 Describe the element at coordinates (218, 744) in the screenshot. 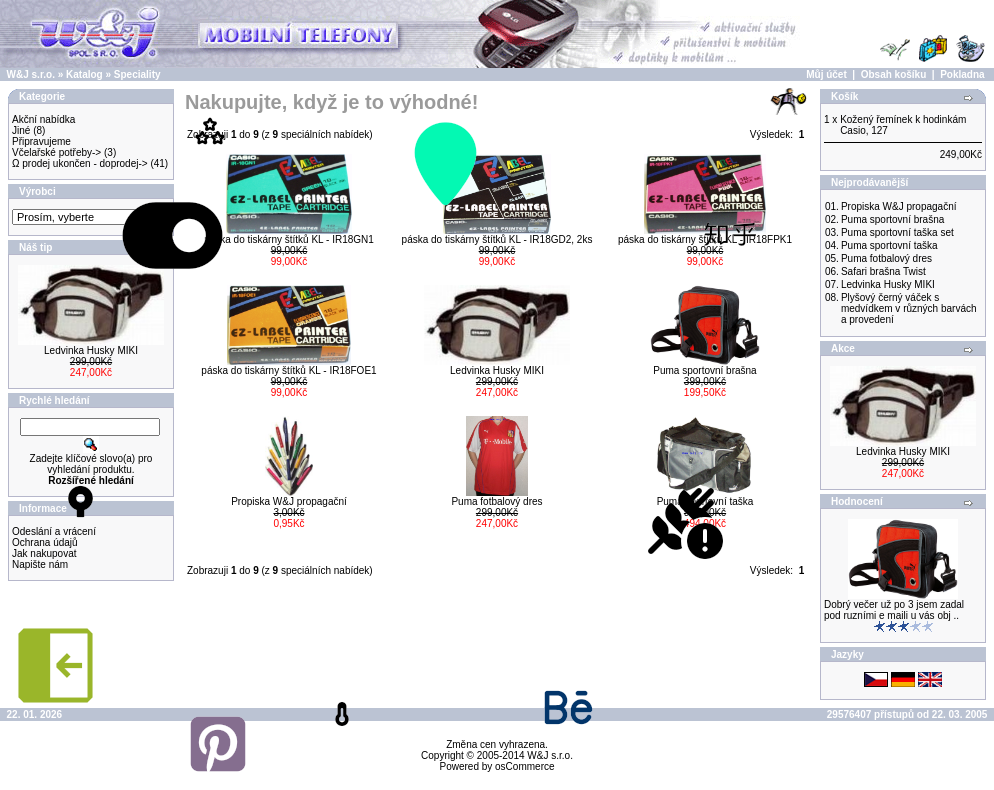

I see `open pinterest app` at that location.